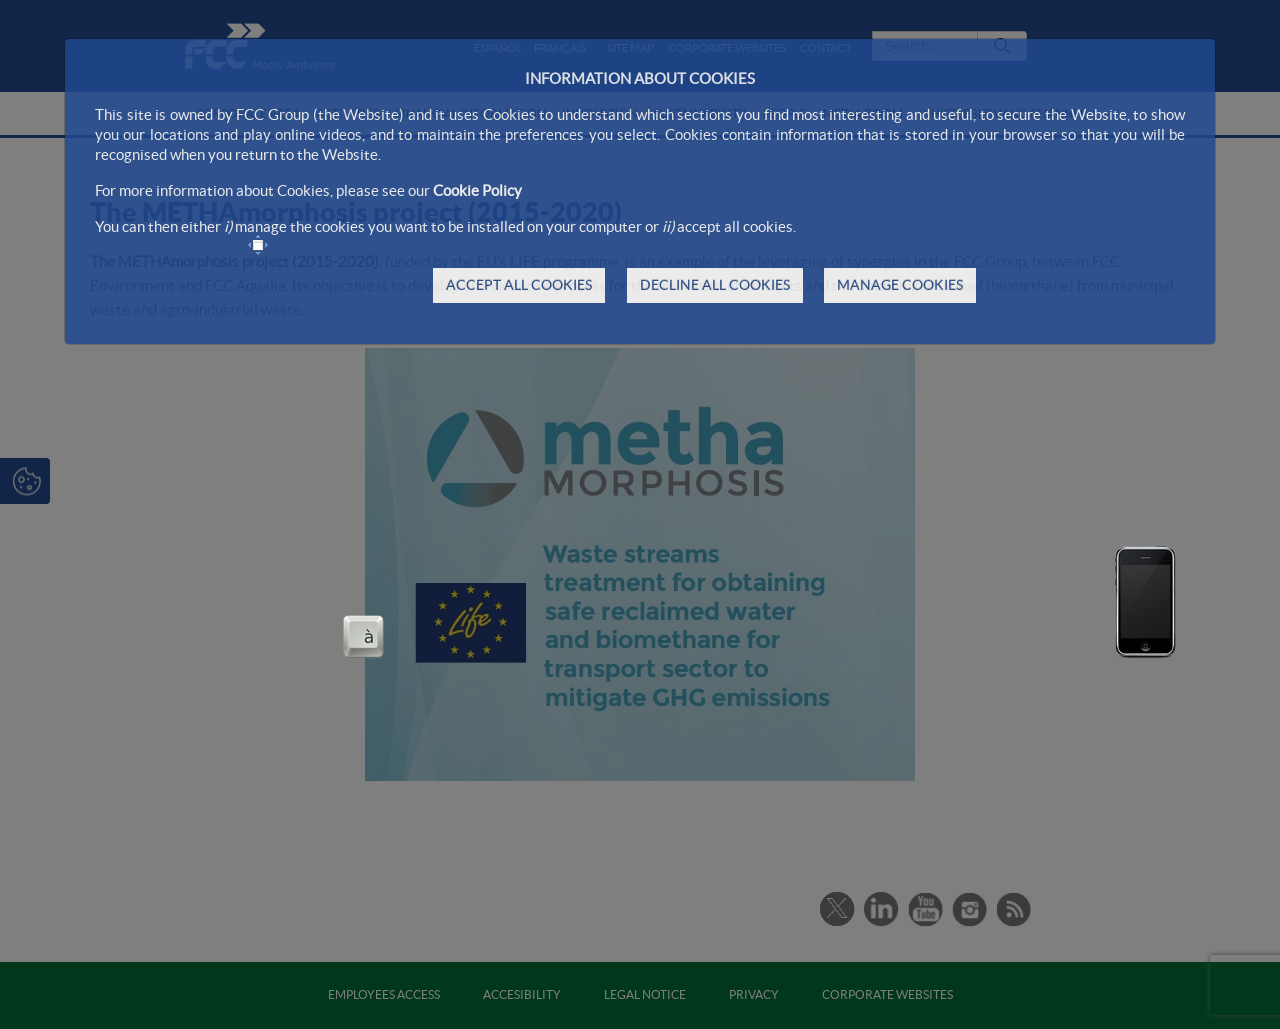 The width and height of the screenshot is (1280, 1029). What do you see at coordinates (258, 245) in the screenshot?
I see `expand window to fullscreen mode` at bounding box center [258, 245].